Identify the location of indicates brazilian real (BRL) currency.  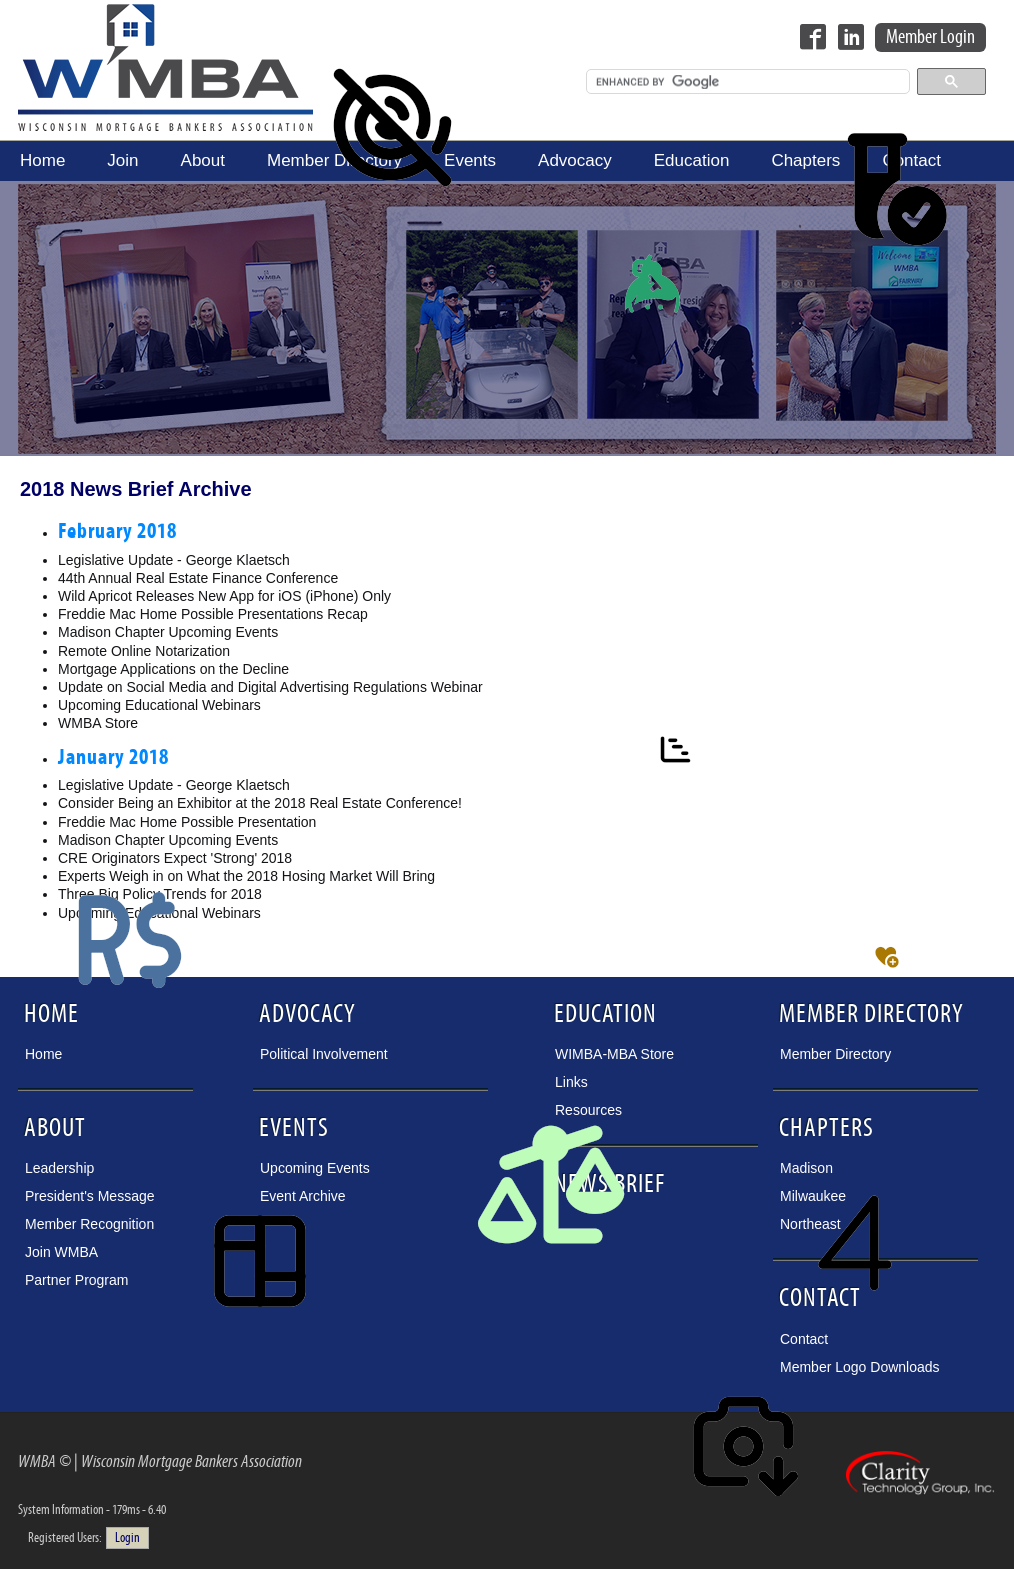
(130, 940).